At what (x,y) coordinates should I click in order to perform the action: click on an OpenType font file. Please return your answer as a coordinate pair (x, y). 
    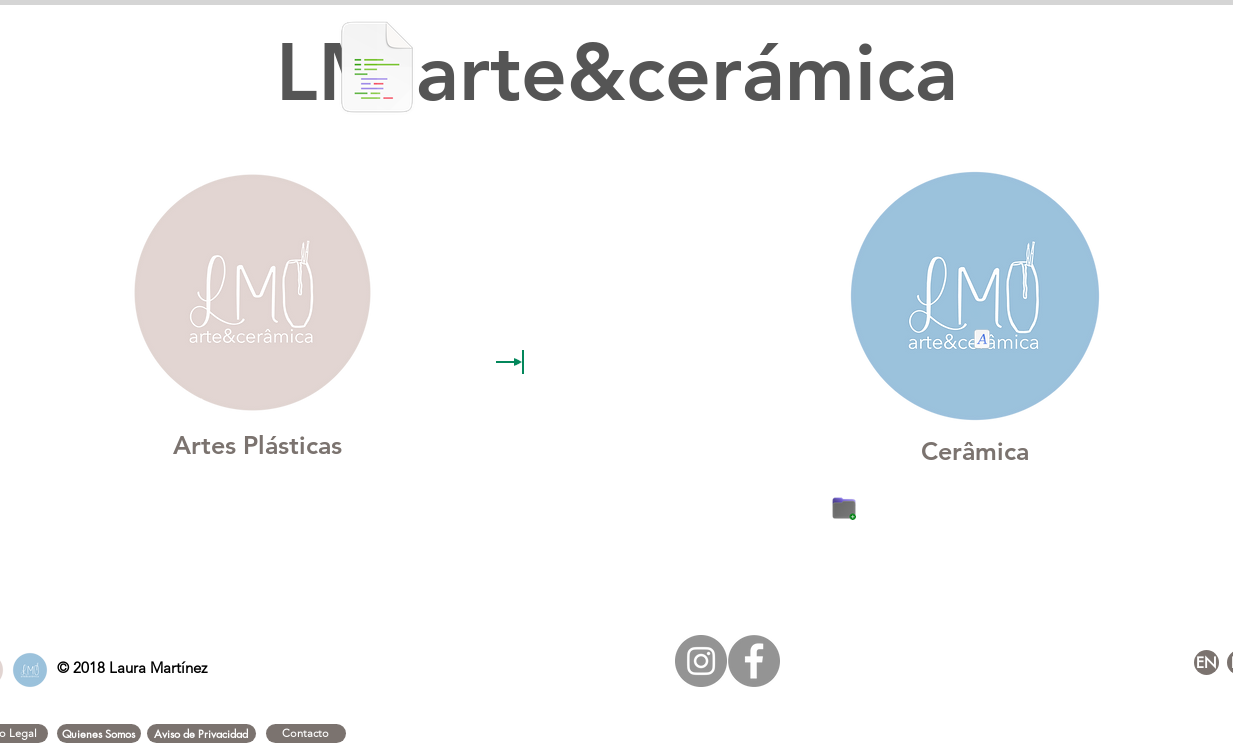
    Looking at the image, I should click on (982, 339).